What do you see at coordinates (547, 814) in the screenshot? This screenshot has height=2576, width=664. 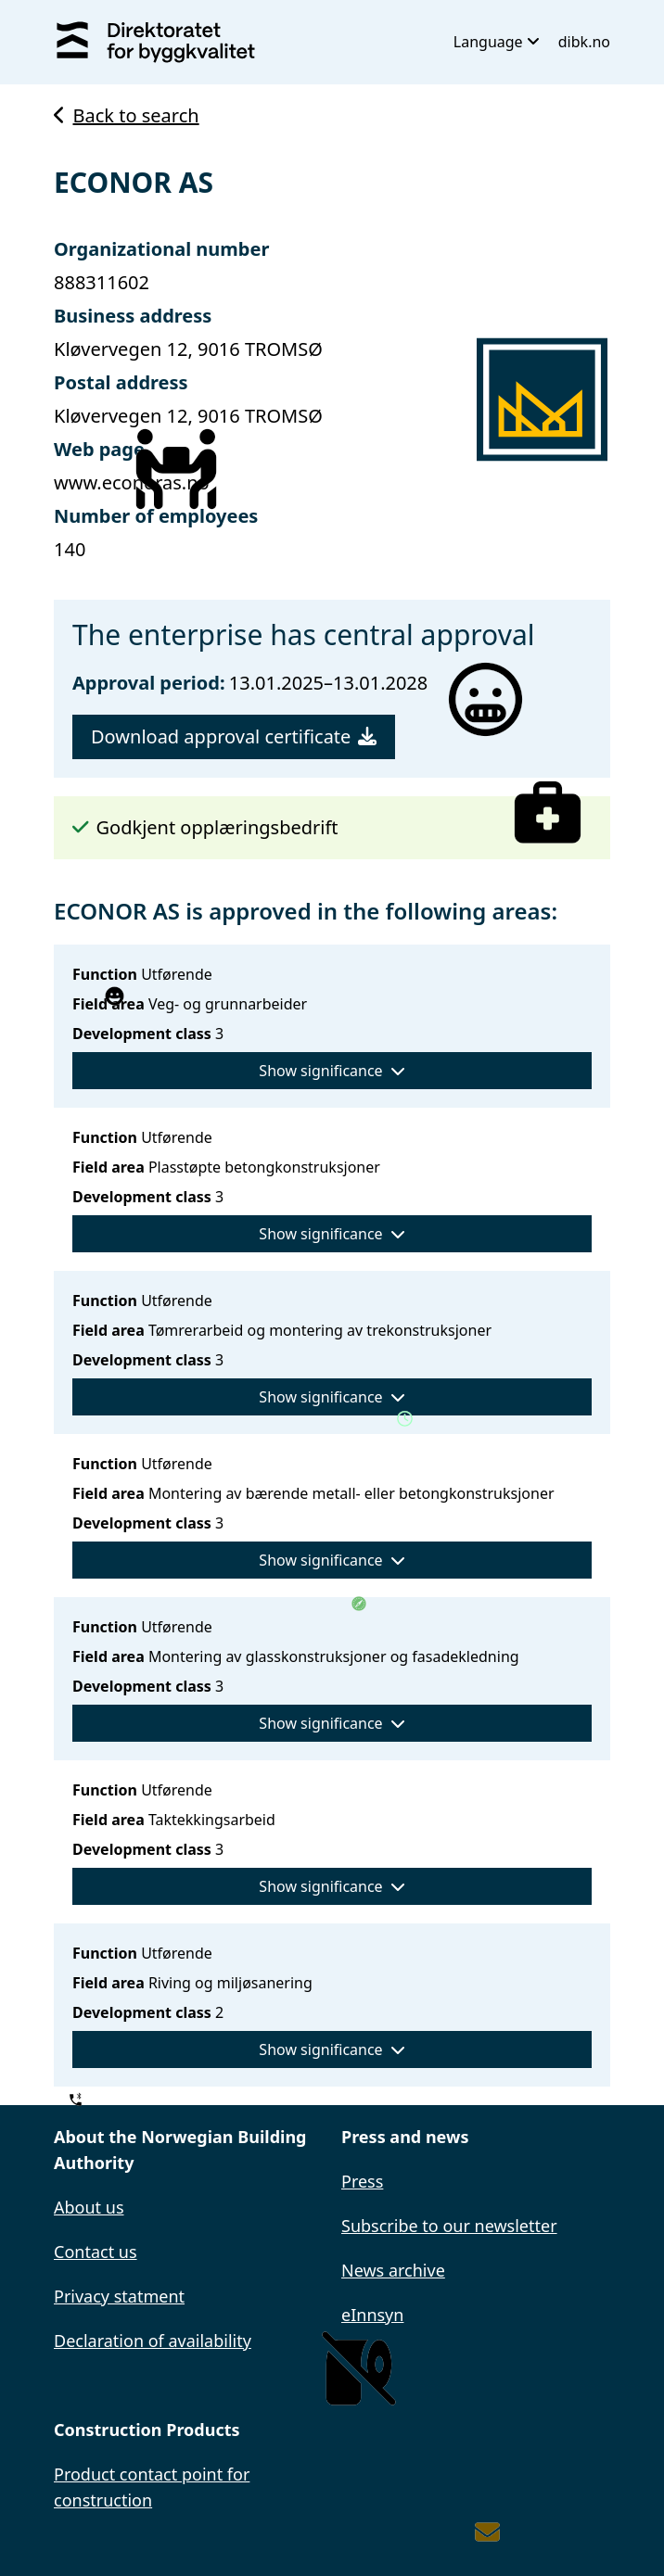 I see `access medical records or health information` at bounding box center [547, 814].